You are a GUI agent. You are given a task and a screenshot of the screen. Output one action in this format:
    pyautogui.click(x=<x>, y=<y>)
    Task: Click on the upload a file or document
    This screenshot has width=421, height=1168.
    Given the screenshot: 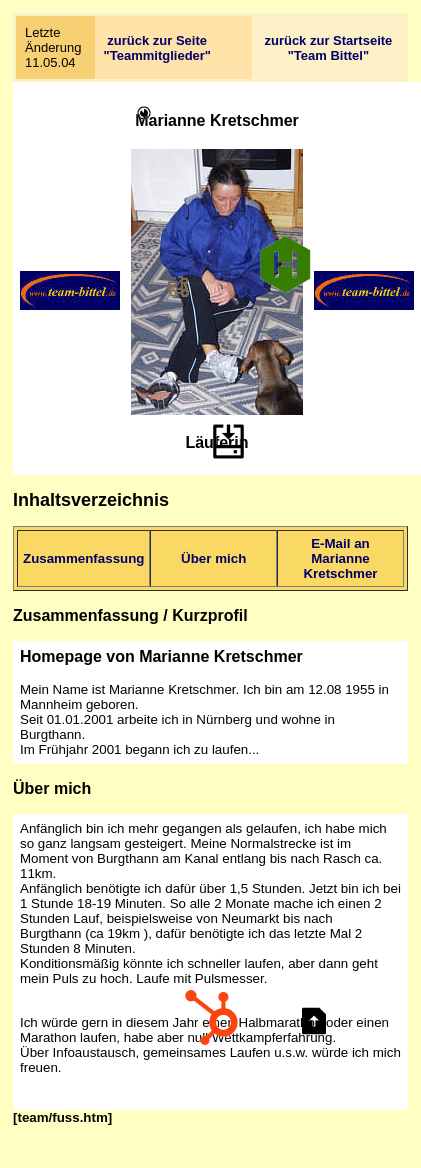 What is the action you would take?
    pyautogui.click(x=314, y=1021)
    